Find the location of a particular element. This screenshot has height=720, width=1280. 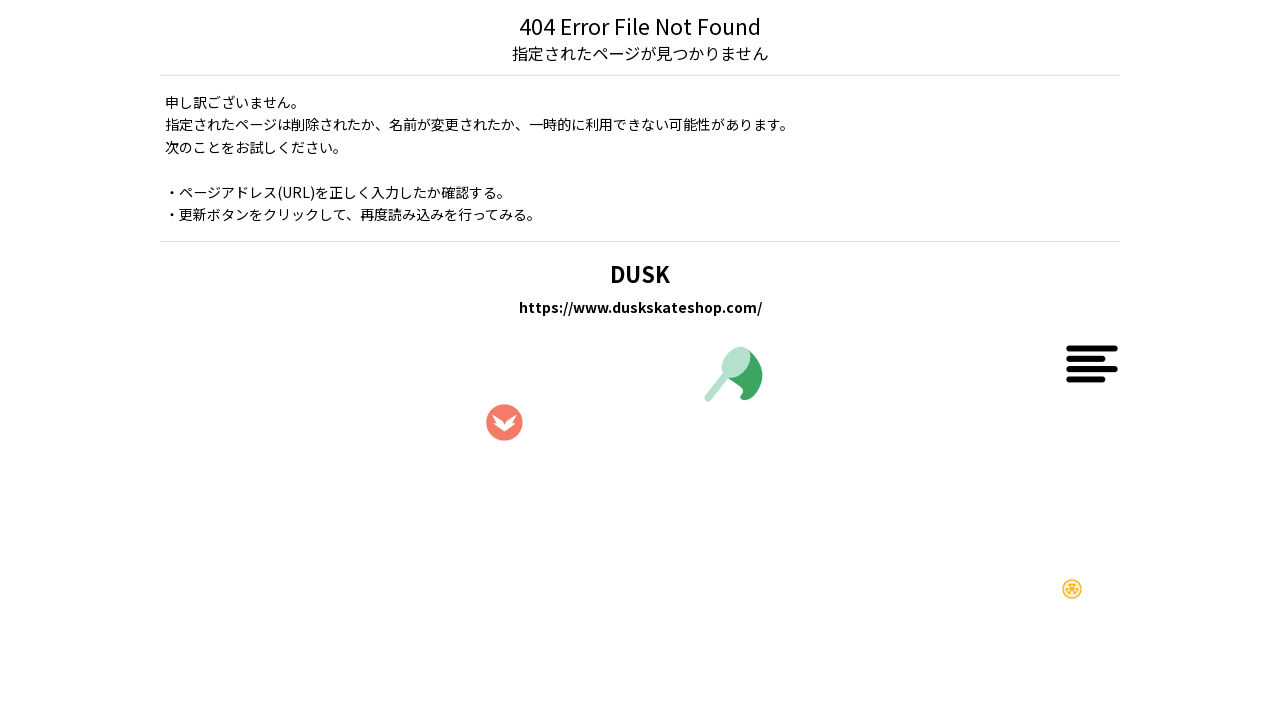

align text to the left is located at coordinates (1092, 365).